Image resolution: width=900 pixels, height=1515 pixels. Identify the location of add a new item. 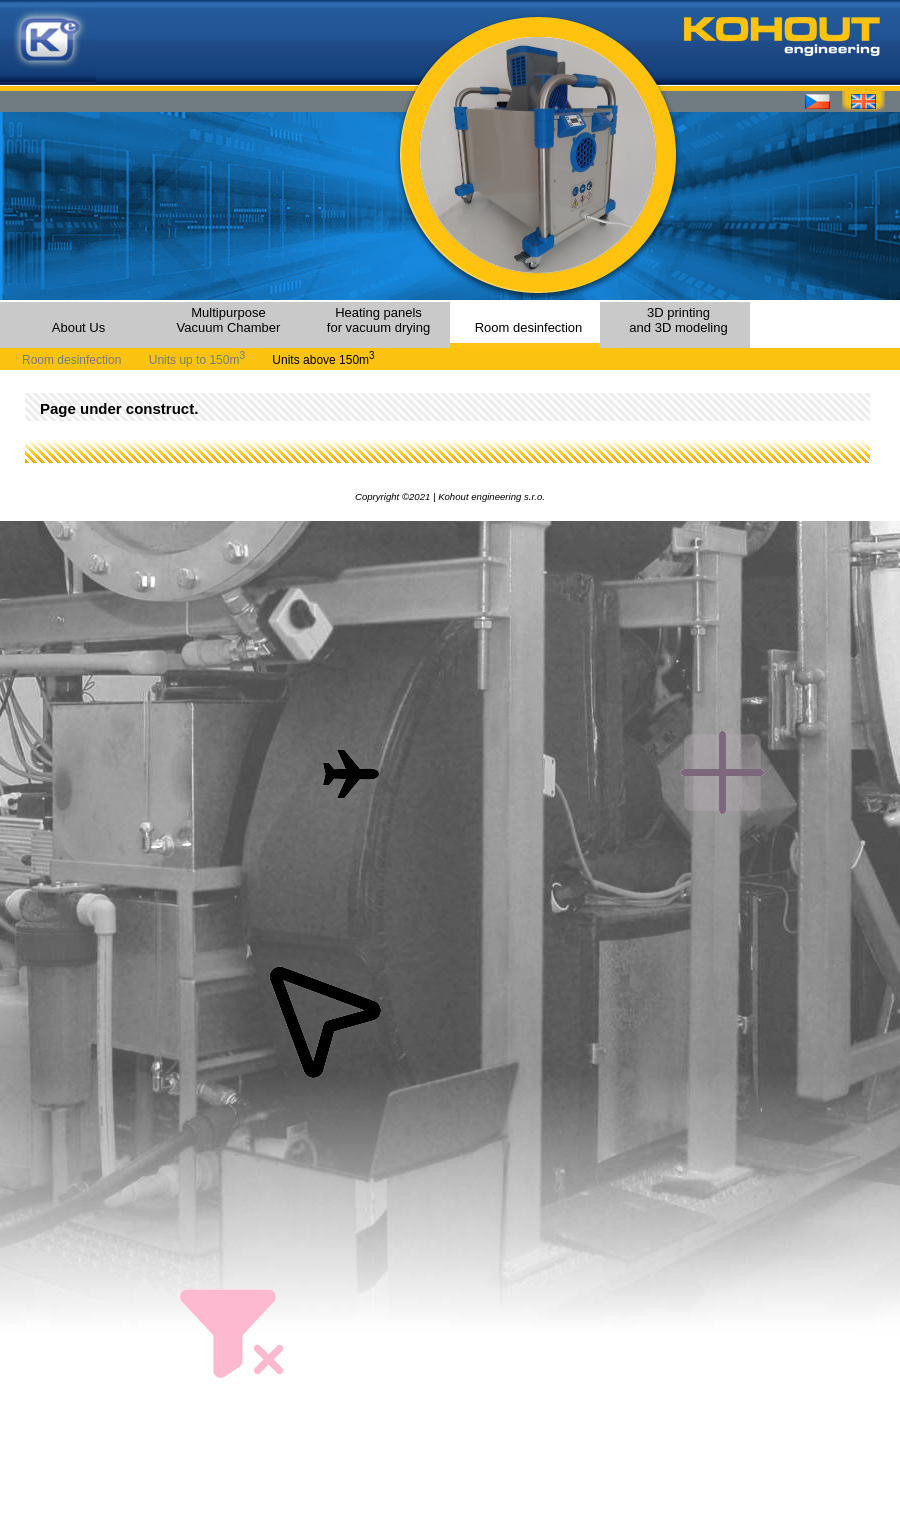
(722, 772).